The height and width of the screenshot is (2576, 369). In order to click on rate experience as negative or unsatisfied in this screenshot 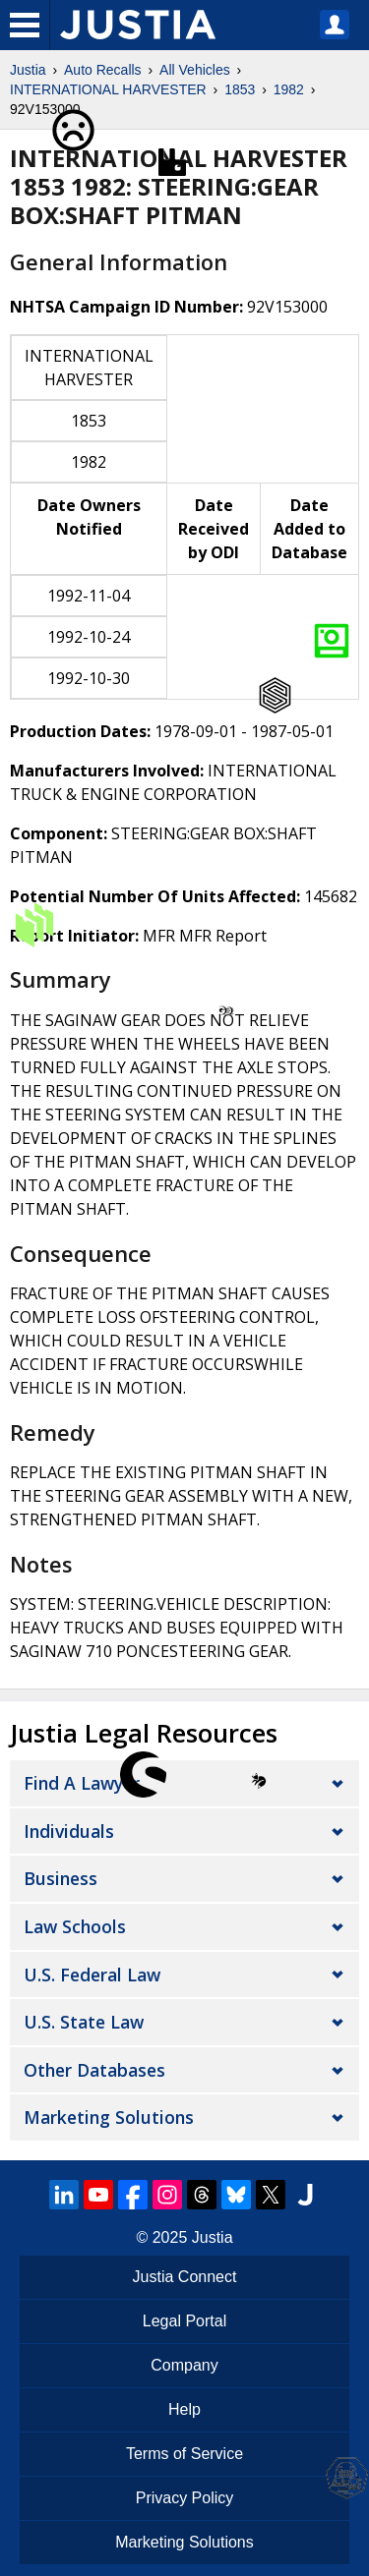, I will do `click(73, 130)`.